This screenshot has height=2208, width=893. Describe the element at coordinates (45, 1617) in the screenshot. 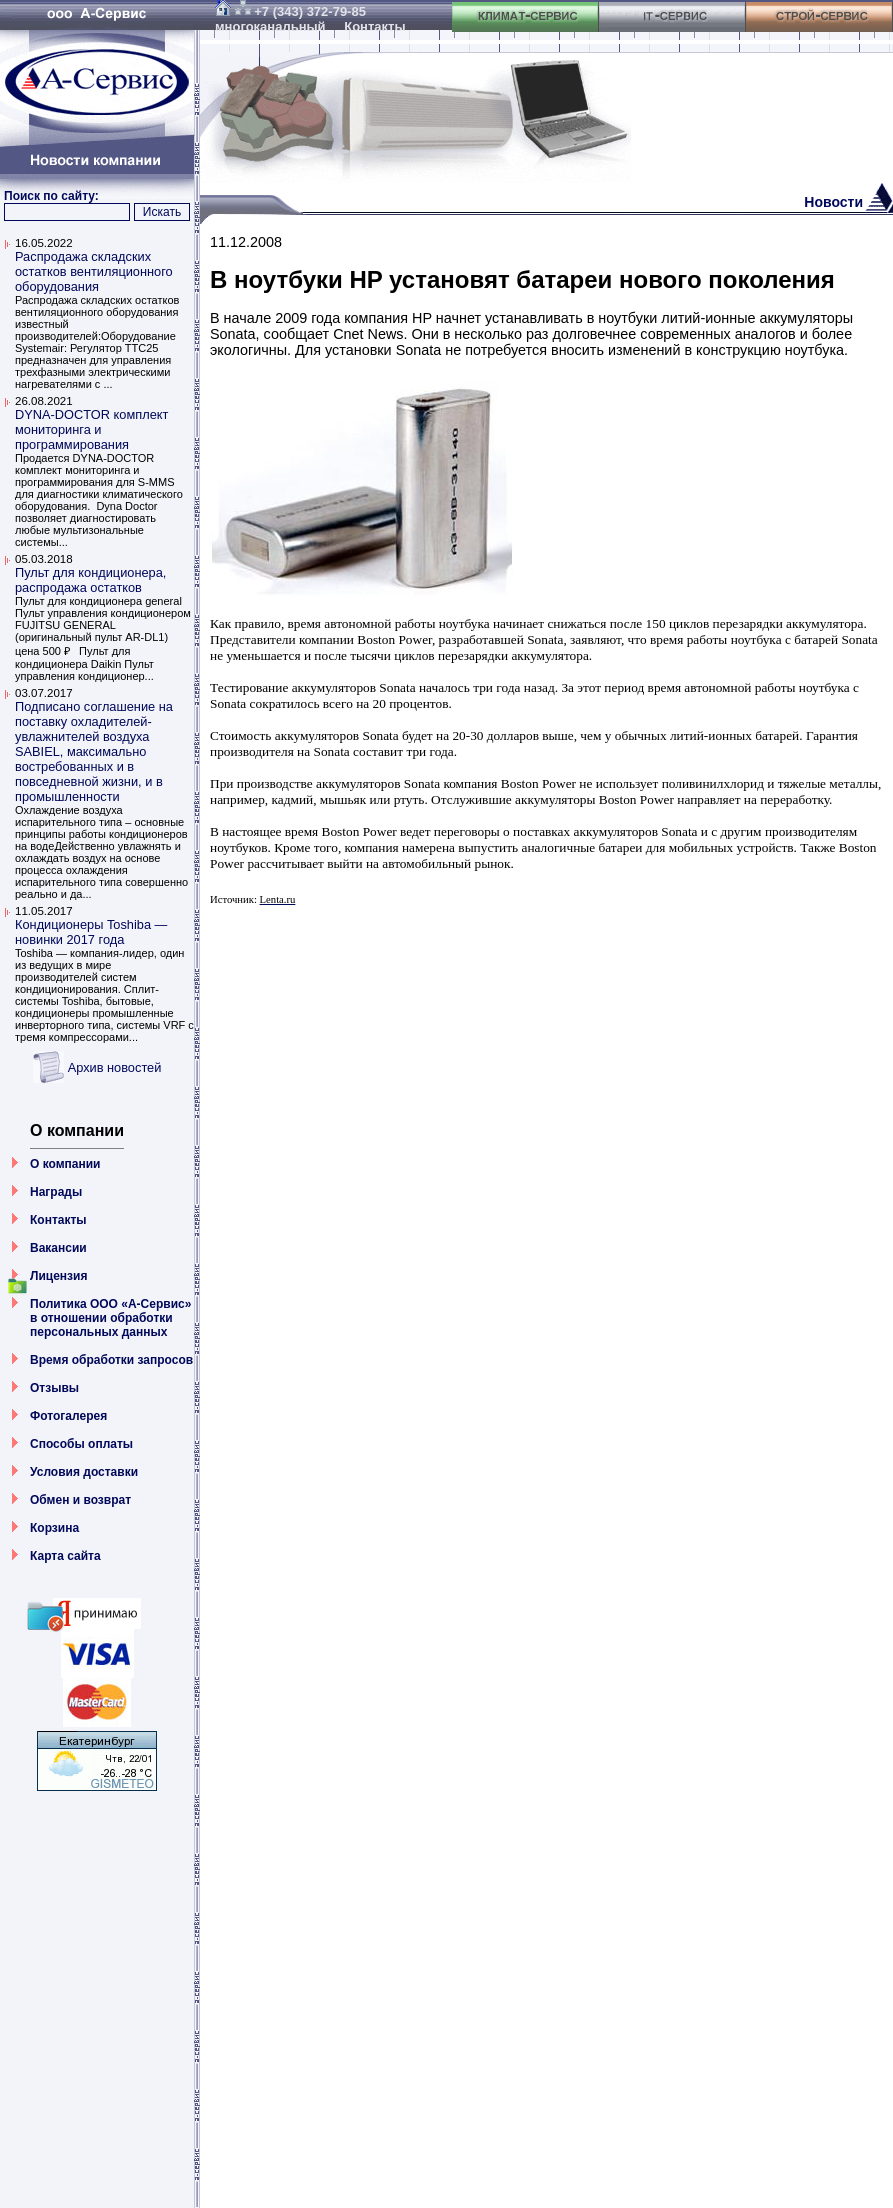

I see `open folder containing microsoft remote desktop files` at that location.